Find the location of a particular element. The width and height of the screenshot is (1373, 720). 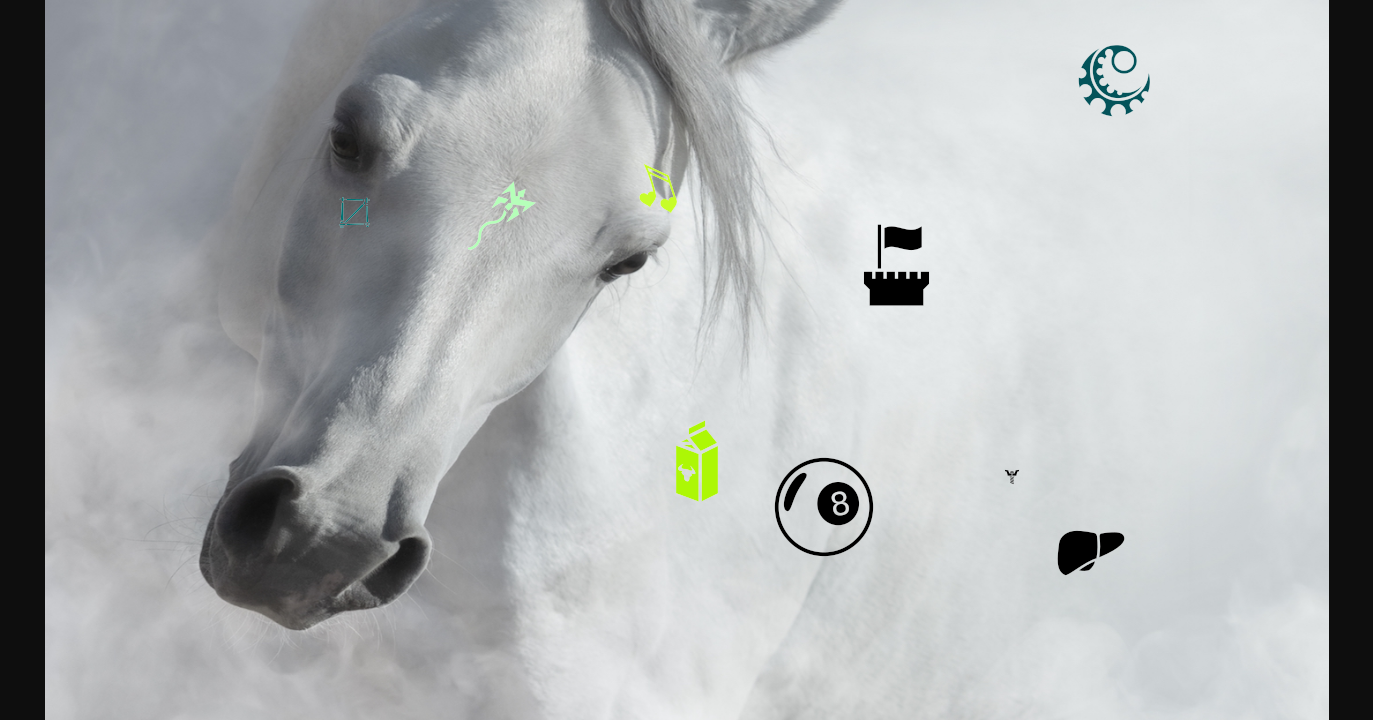

play billiards or pool game is located at coordinates (824, 507).